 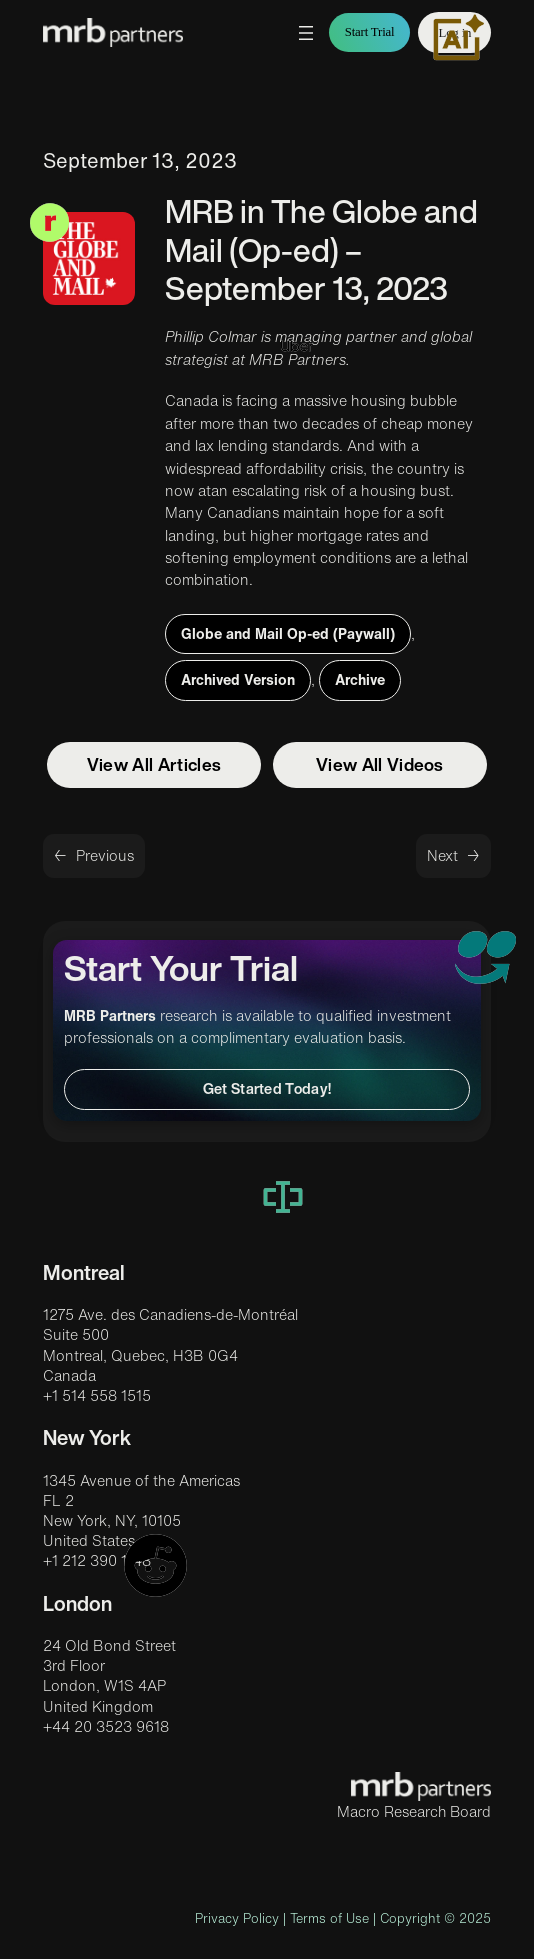 I want to click on open the Ravelry app, so click(x=49, y=222).